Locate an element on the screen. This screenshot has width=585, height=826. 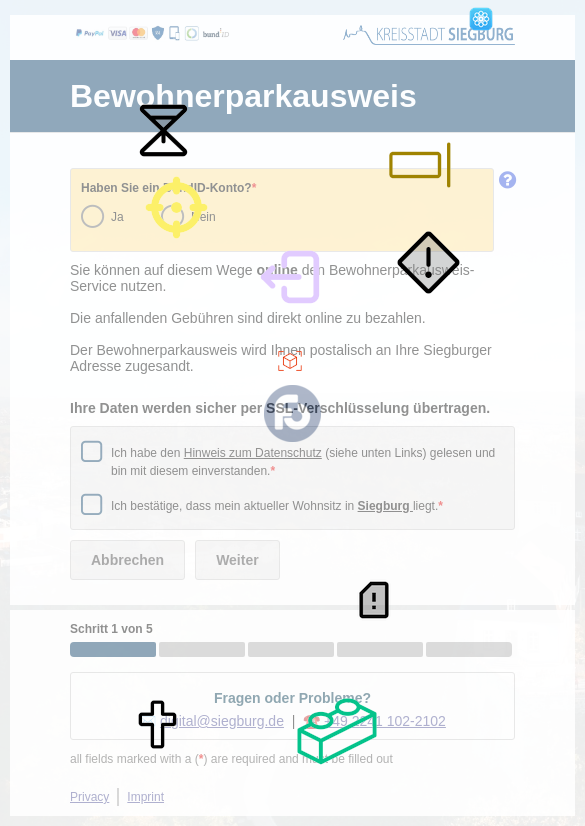
access building blocks or modular components is located at coordinates (337, 730).